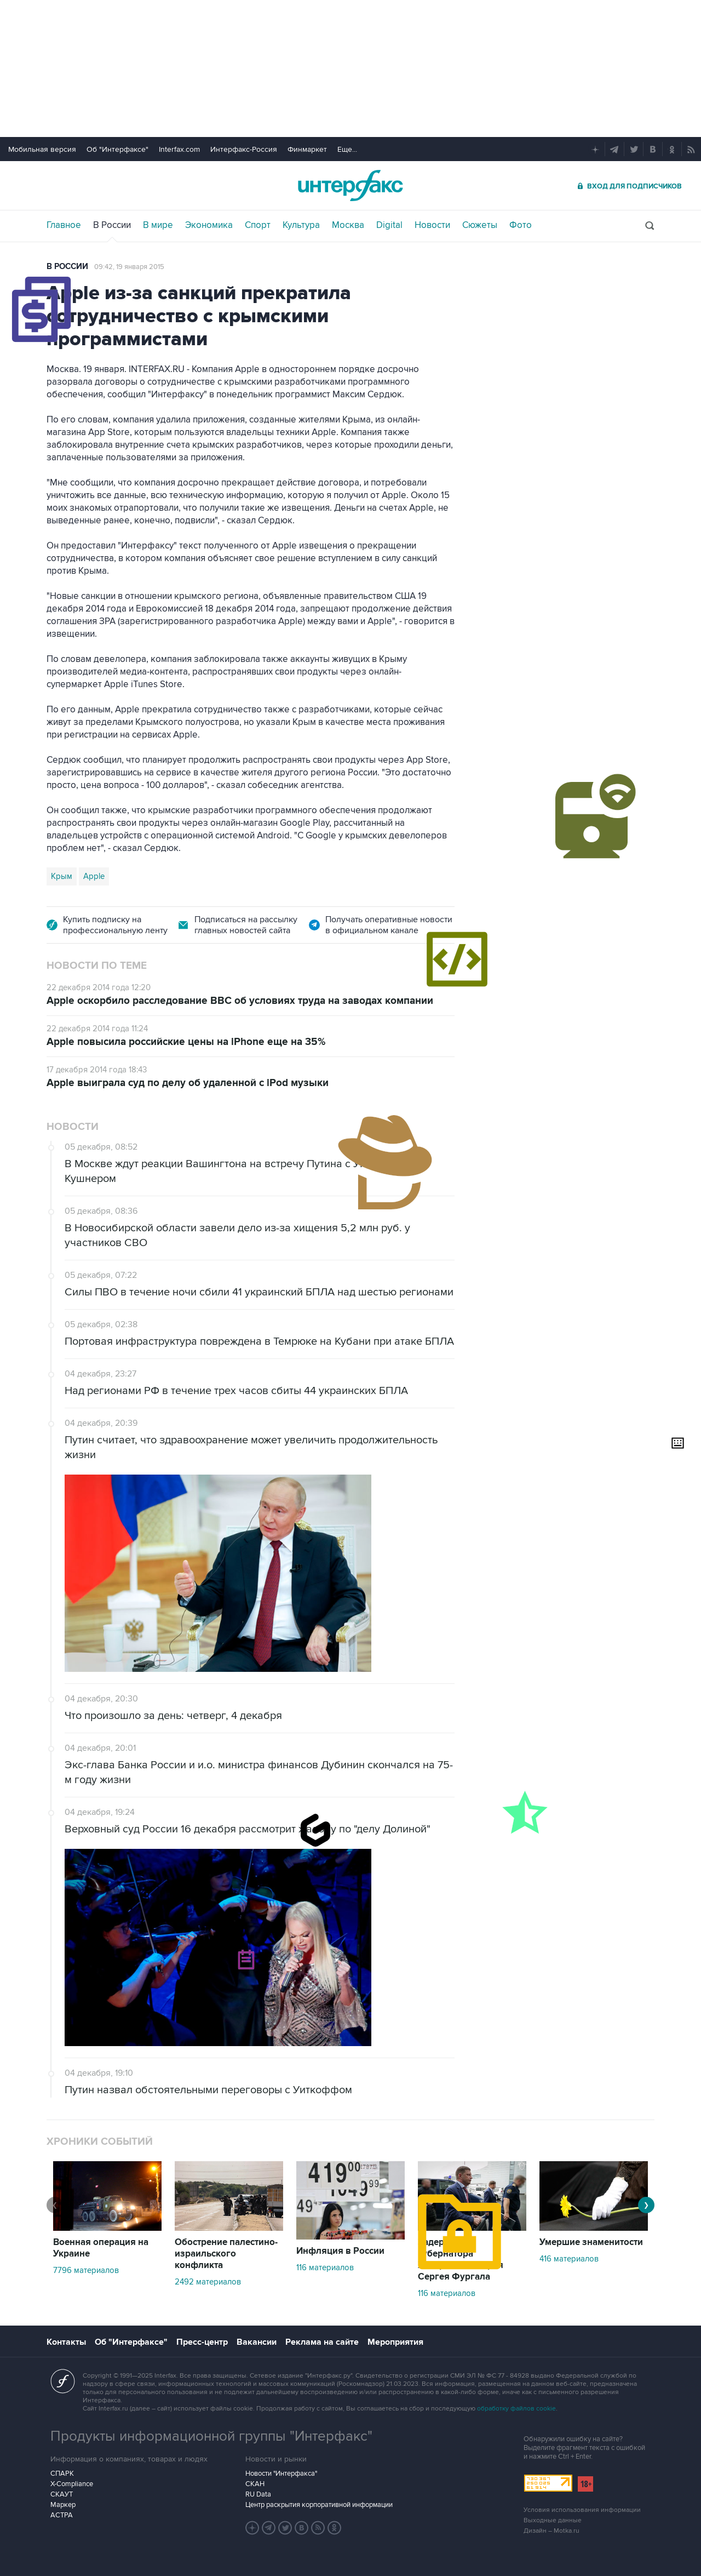  Describe the element at coordinates (459, 2232) in the screenshot. I see `access a password-protected folder` at that location.